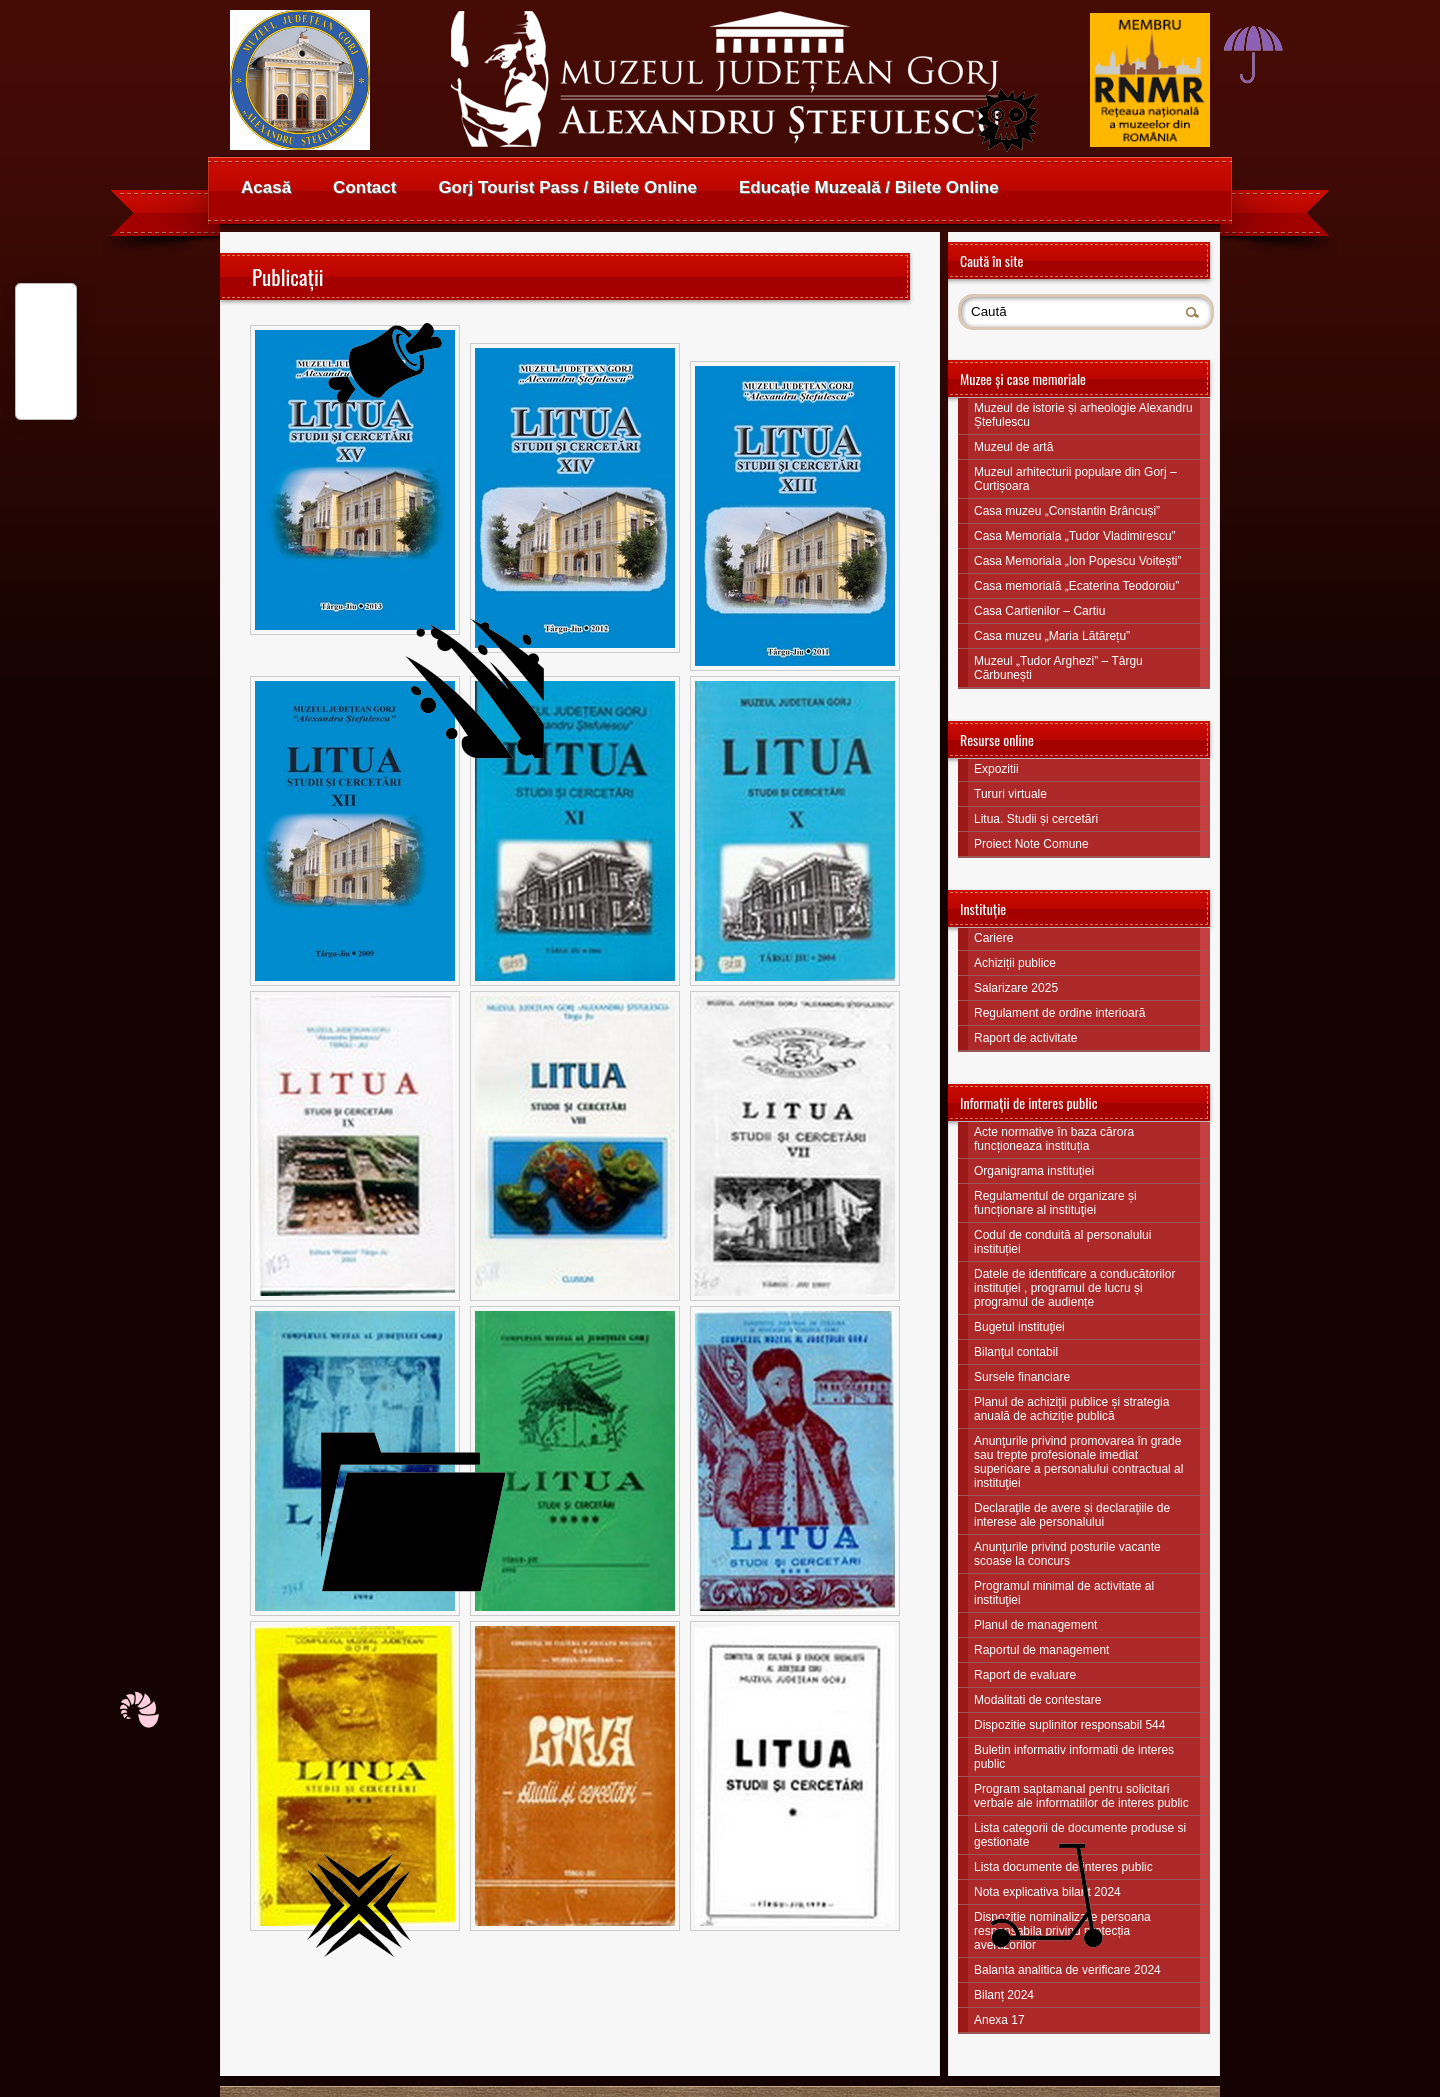 Image resolution: width=1440 pixels, height=2097 pixels. What do you see at coordinates (410, 1508) in the screenshot?
I see `open or browse files in a folder` at bounding box center [410, 1508].